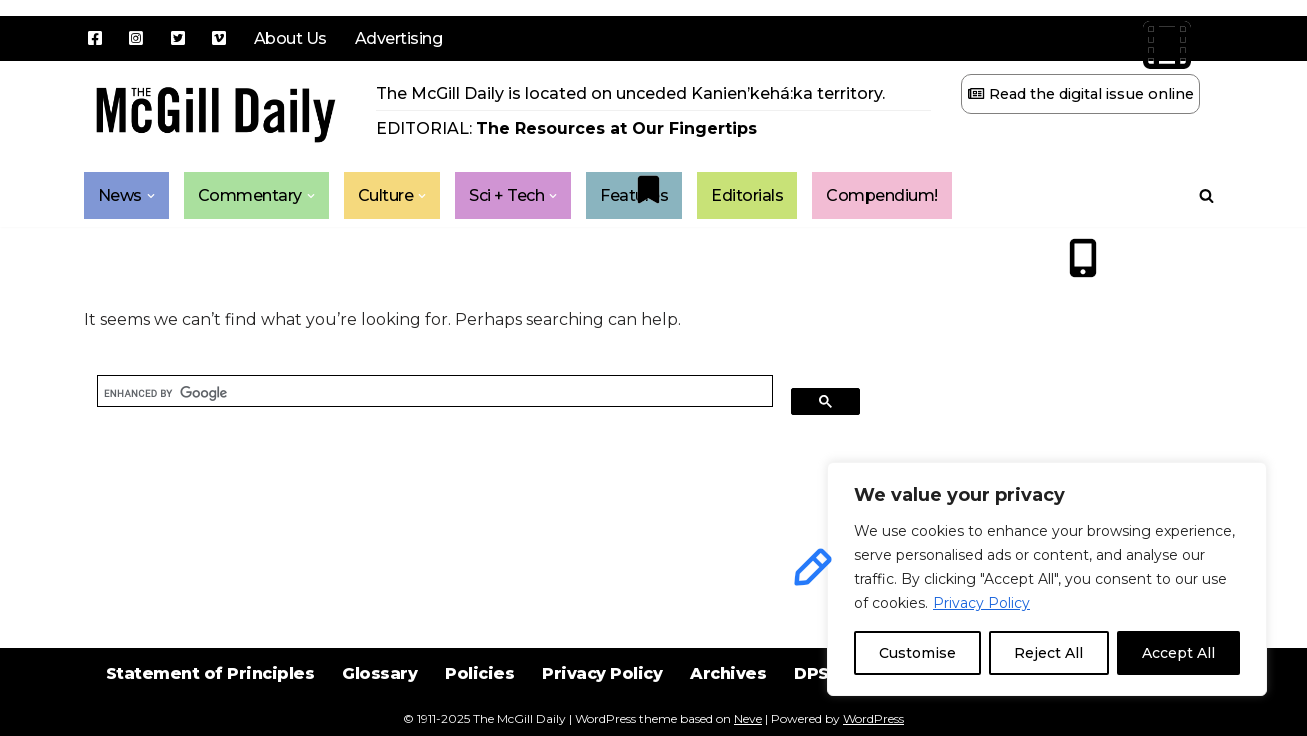 The image size is (1307, 736). Describe the element at coordinates (813, 567) in the screenshot. I see `edit content or settings` at that location.